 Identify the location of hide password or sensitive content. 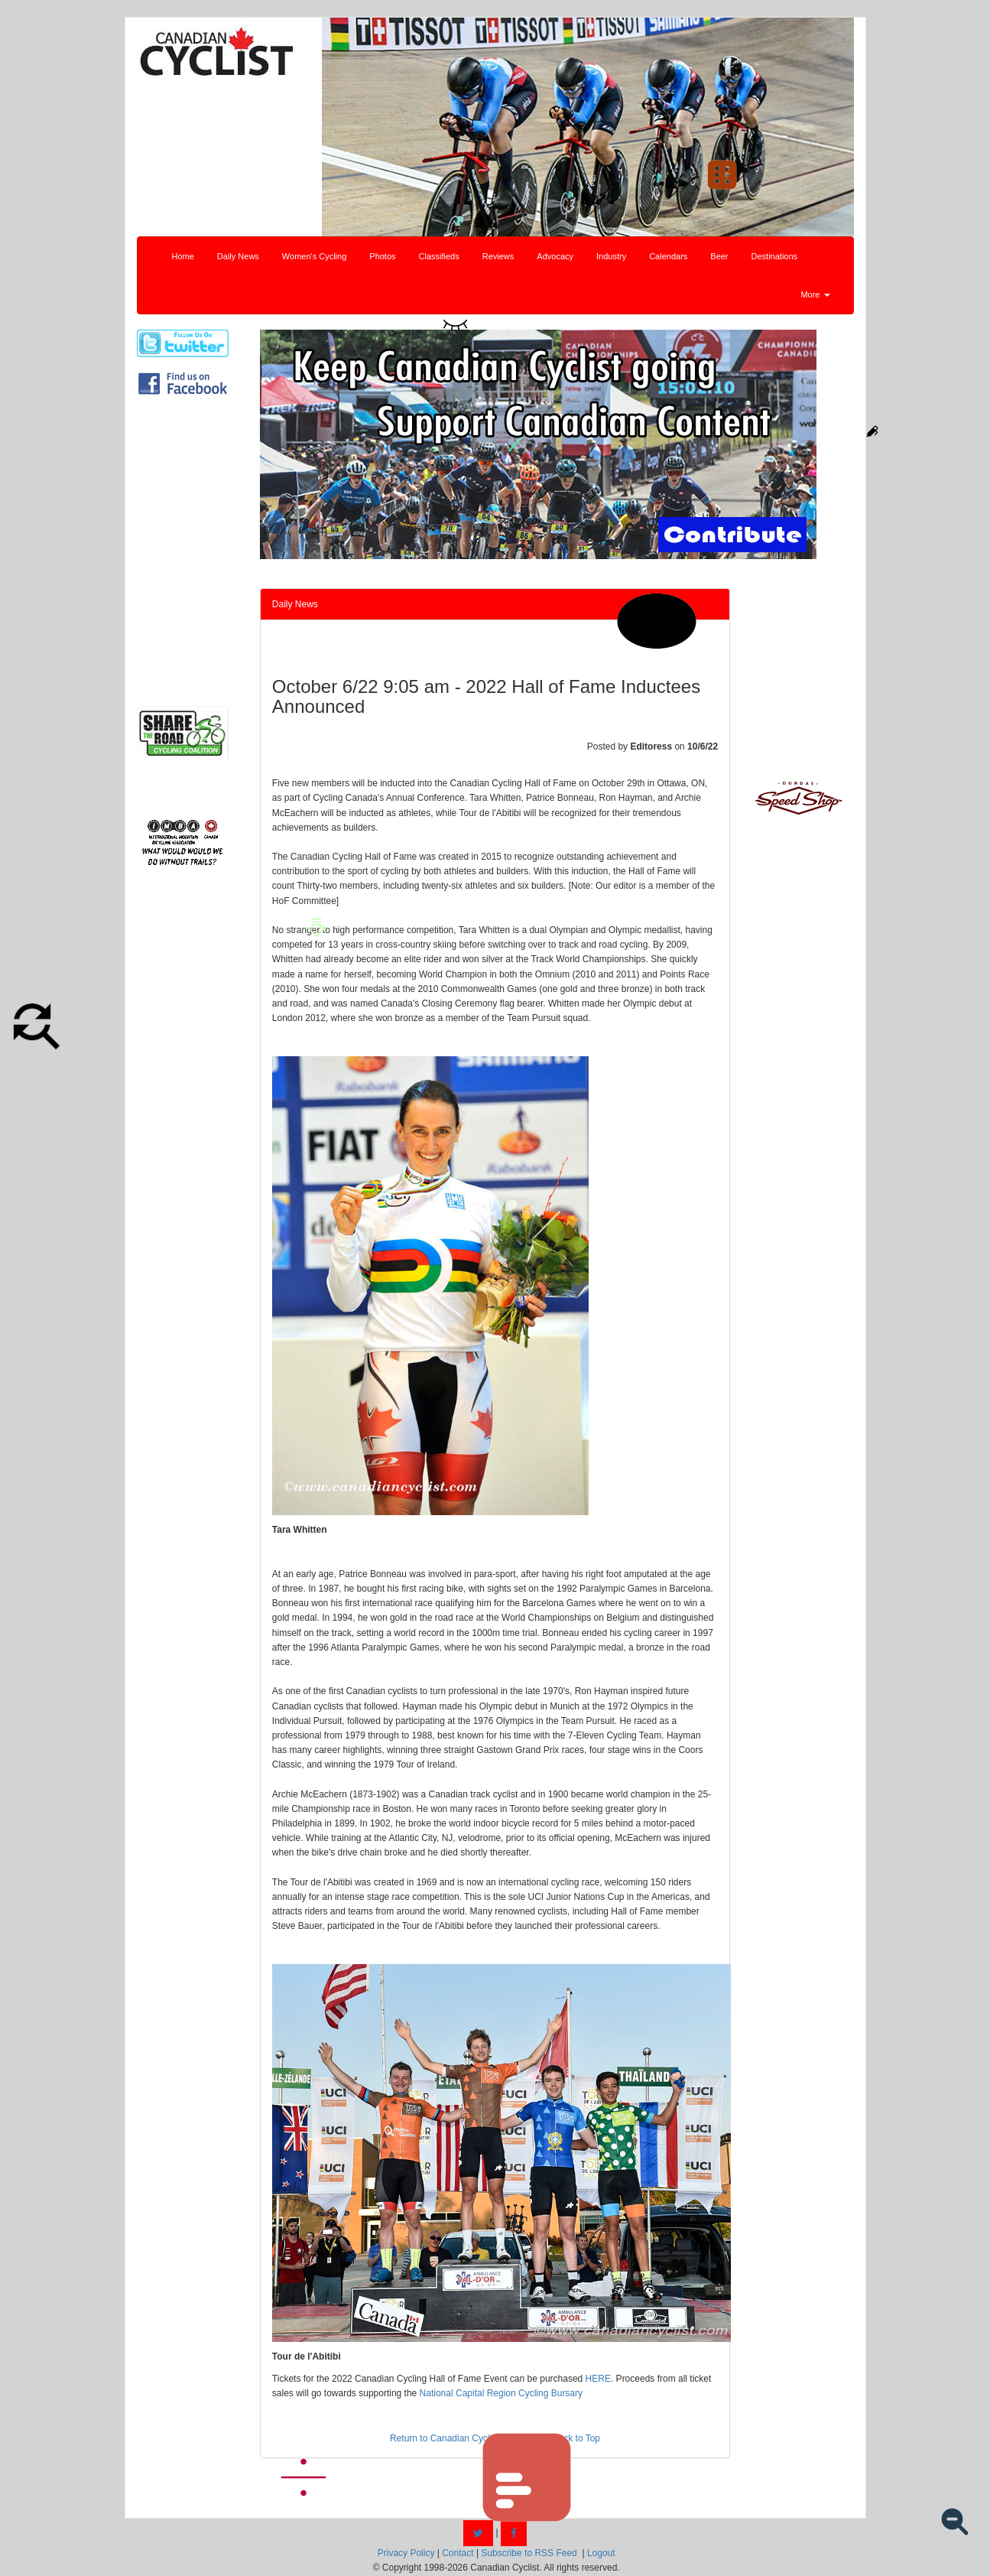
(455, 323).